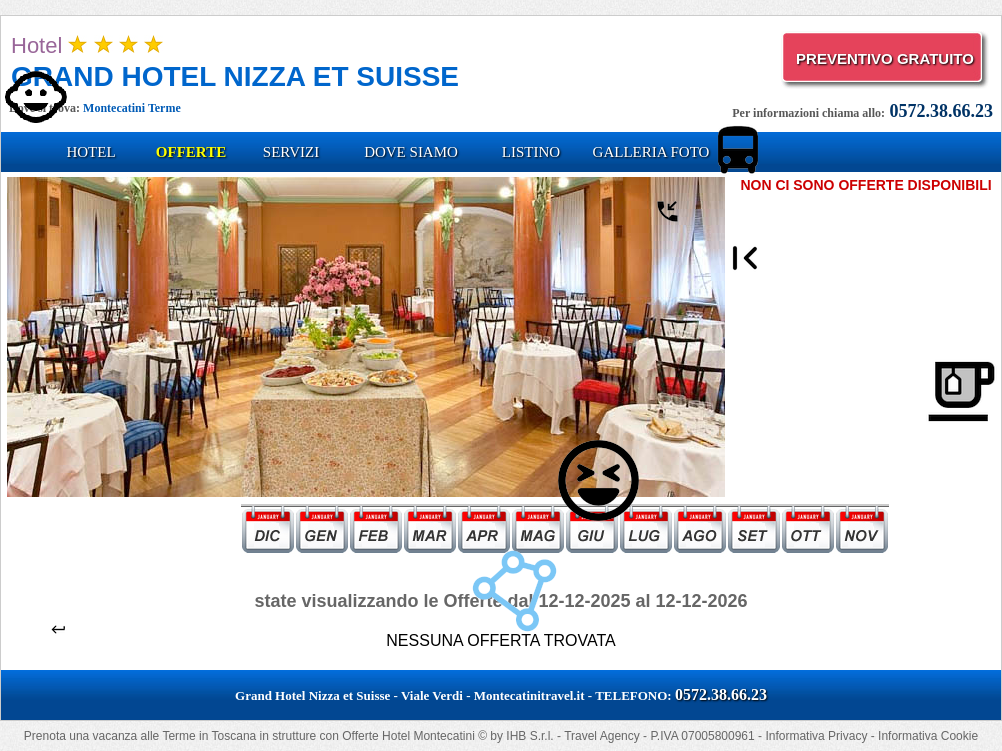  I want to click on access food and beverage emoji category, so click(961, 391).